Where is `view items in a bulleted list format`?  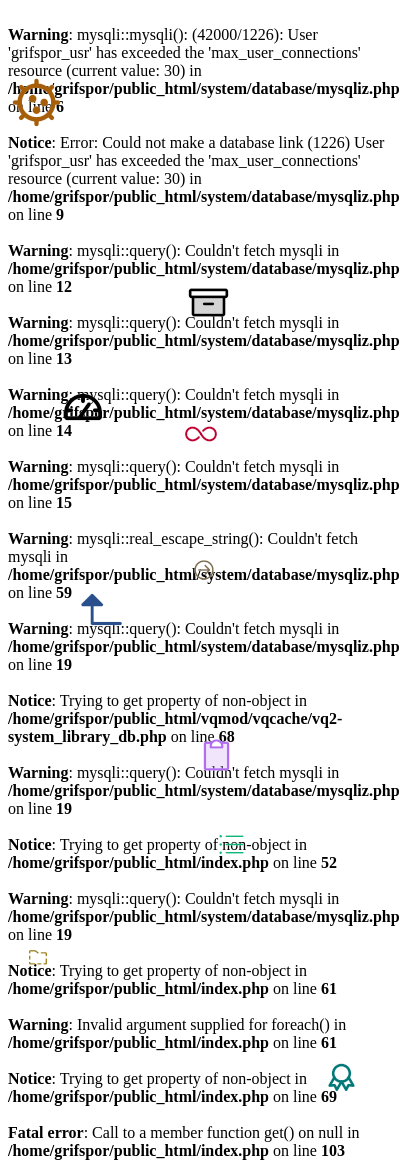 view items in a bulleted list format is located at coordinates (231, 844).